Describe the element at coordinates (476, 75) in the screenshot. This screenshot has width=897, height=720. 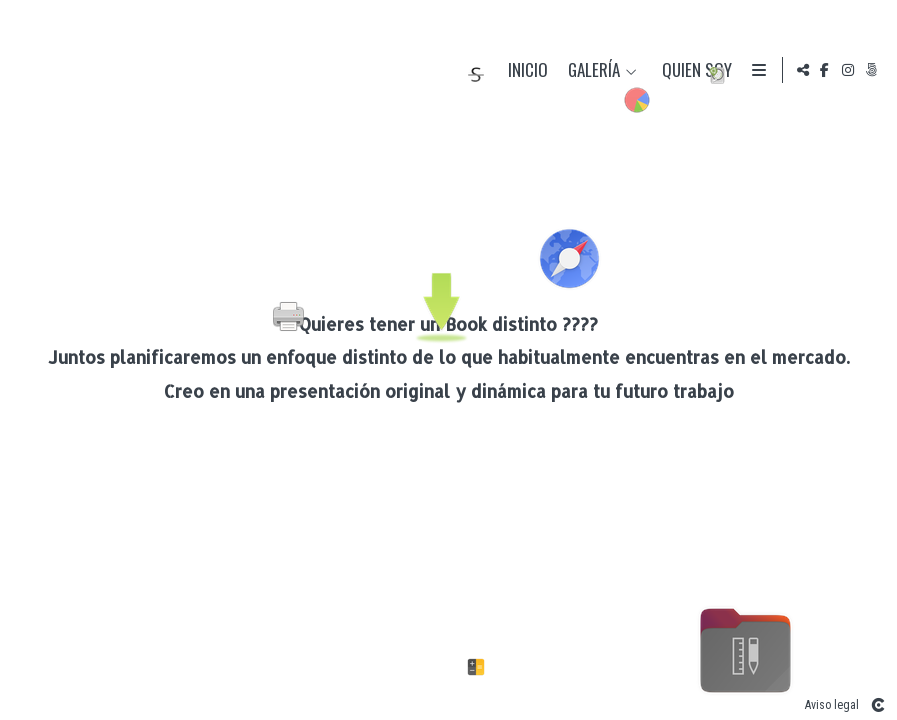
I see `apply strikethrough formatting to selected text` at that location.